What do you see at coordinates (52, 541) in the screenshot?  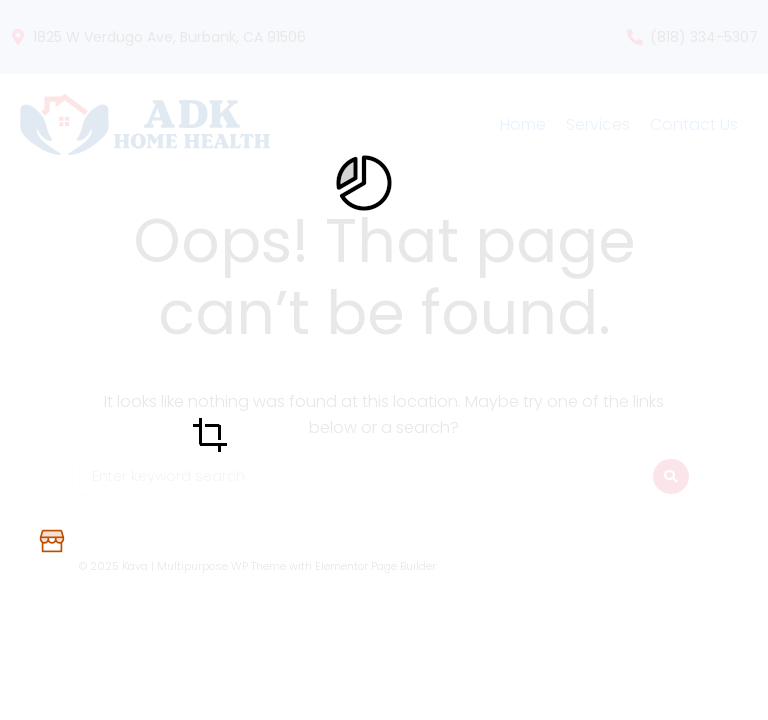 I see `access the online store or marketplace` at bounding box center [52, 541].